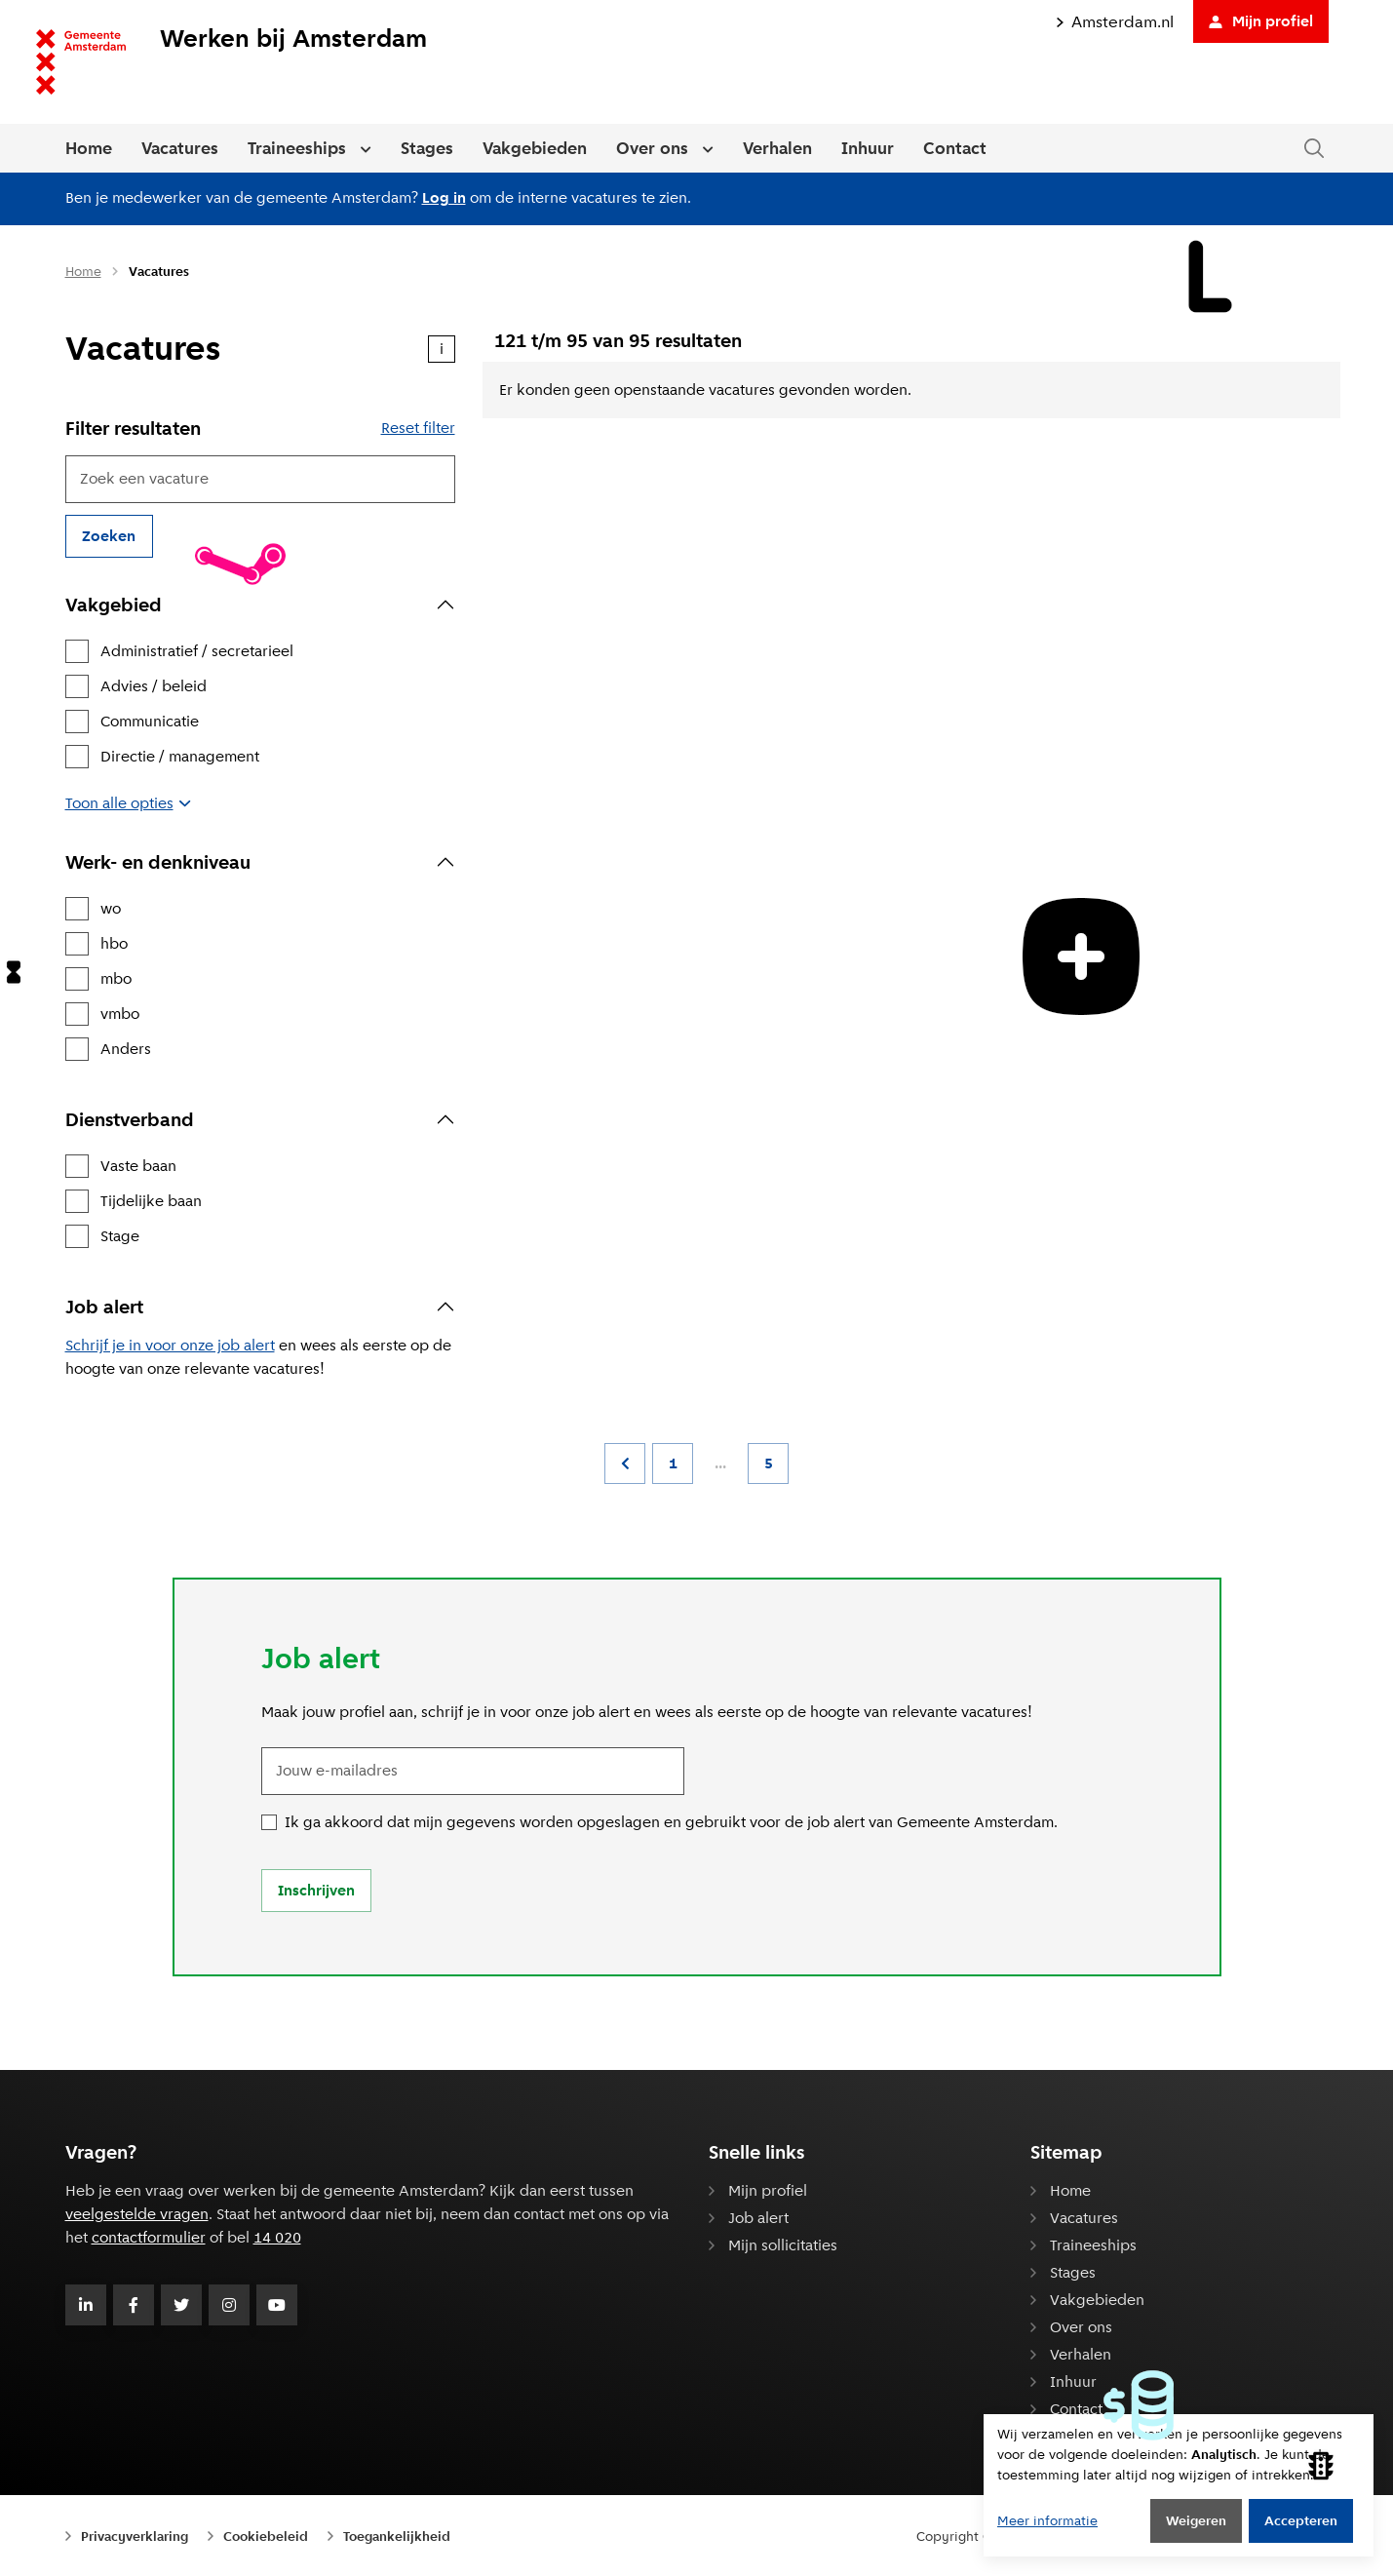 Image resolution: width=1393 pixels, height=2576 pixels. I want to click on open Steam gaming platform, so click(240, 564).